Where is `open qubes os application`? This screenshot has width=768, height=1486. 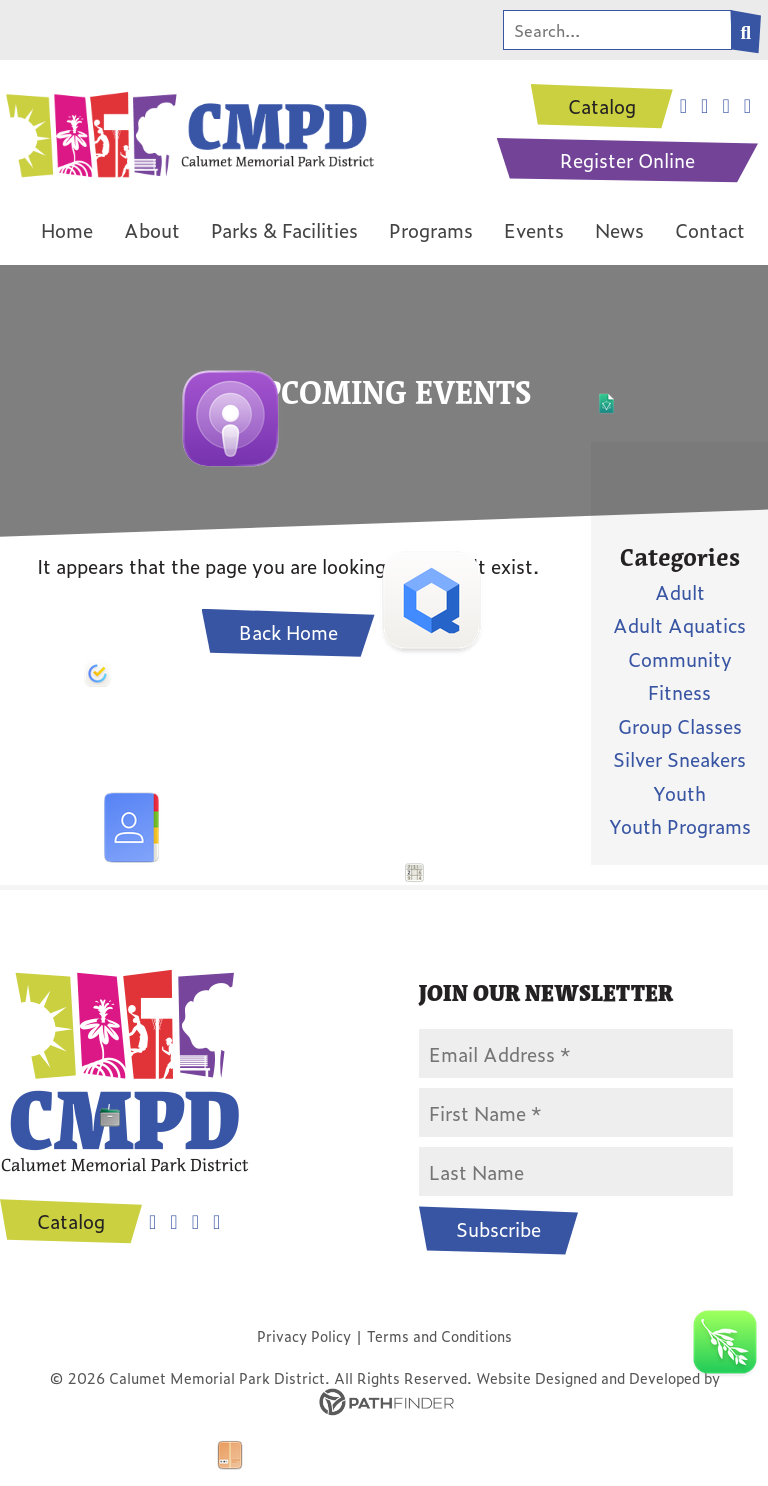 open qubes os application is located at coordinates (431, 600).